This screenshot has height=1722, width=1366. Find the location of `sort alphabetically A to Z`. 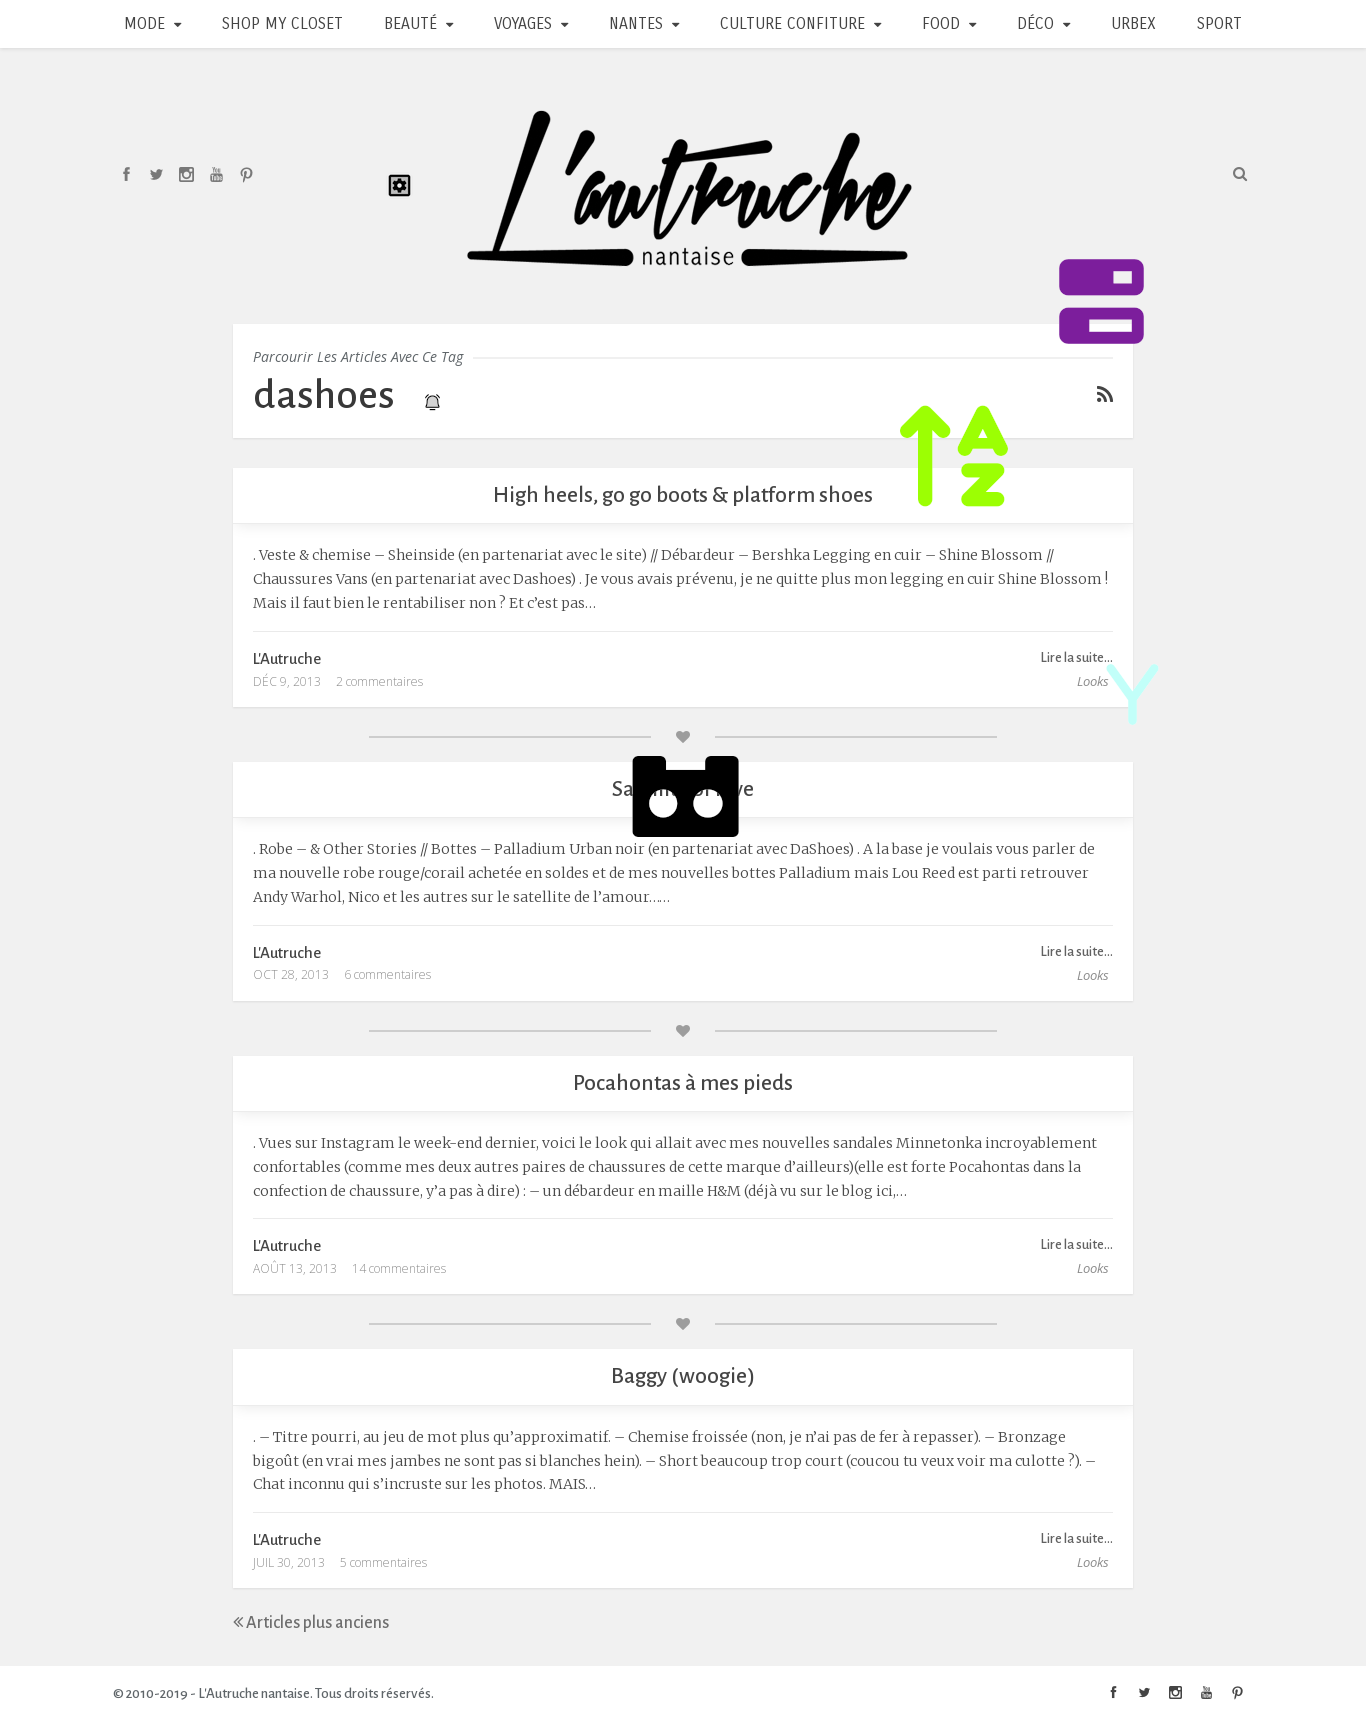

sort alphabetically A to Z is located at coordinates (954, 456).